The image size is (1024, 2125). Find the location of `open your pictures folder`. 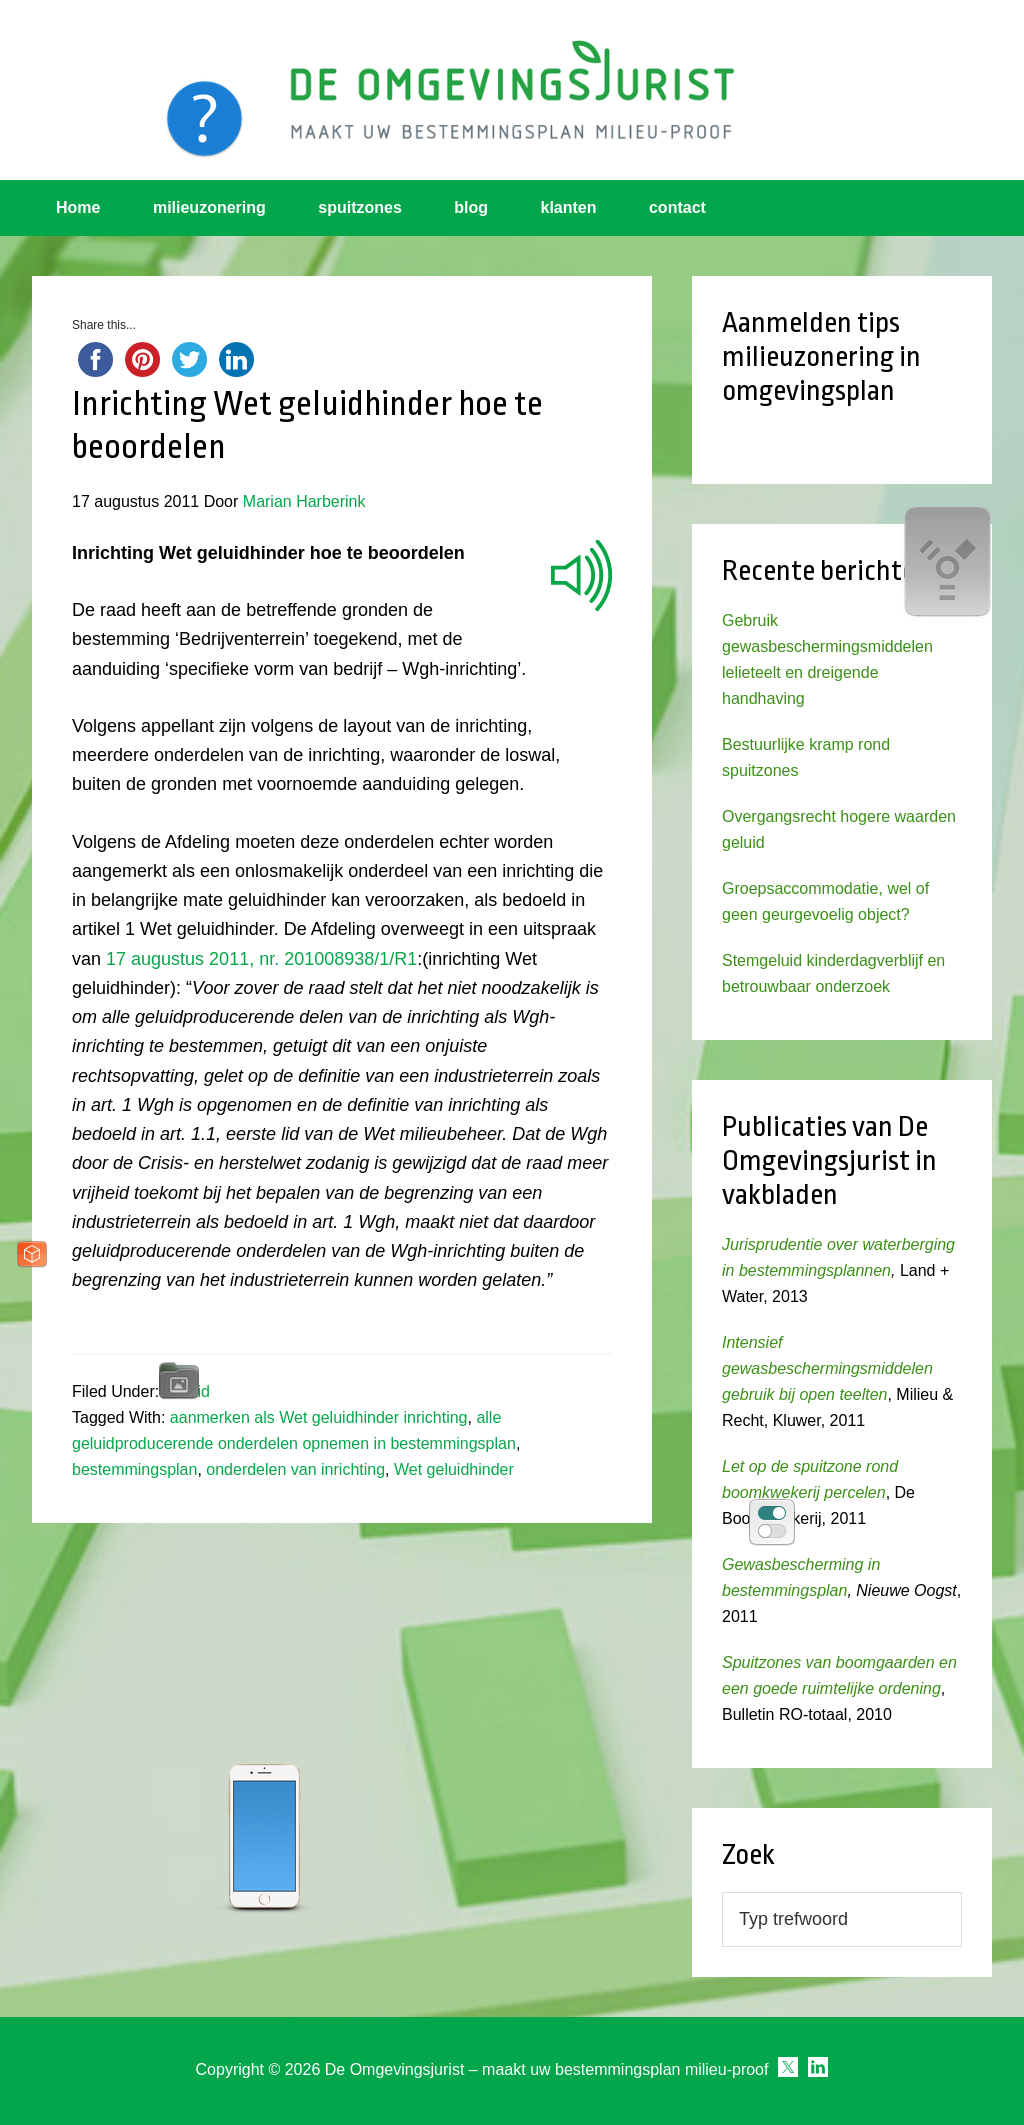

open your pictures folder is located at coordinates (179, 1380).